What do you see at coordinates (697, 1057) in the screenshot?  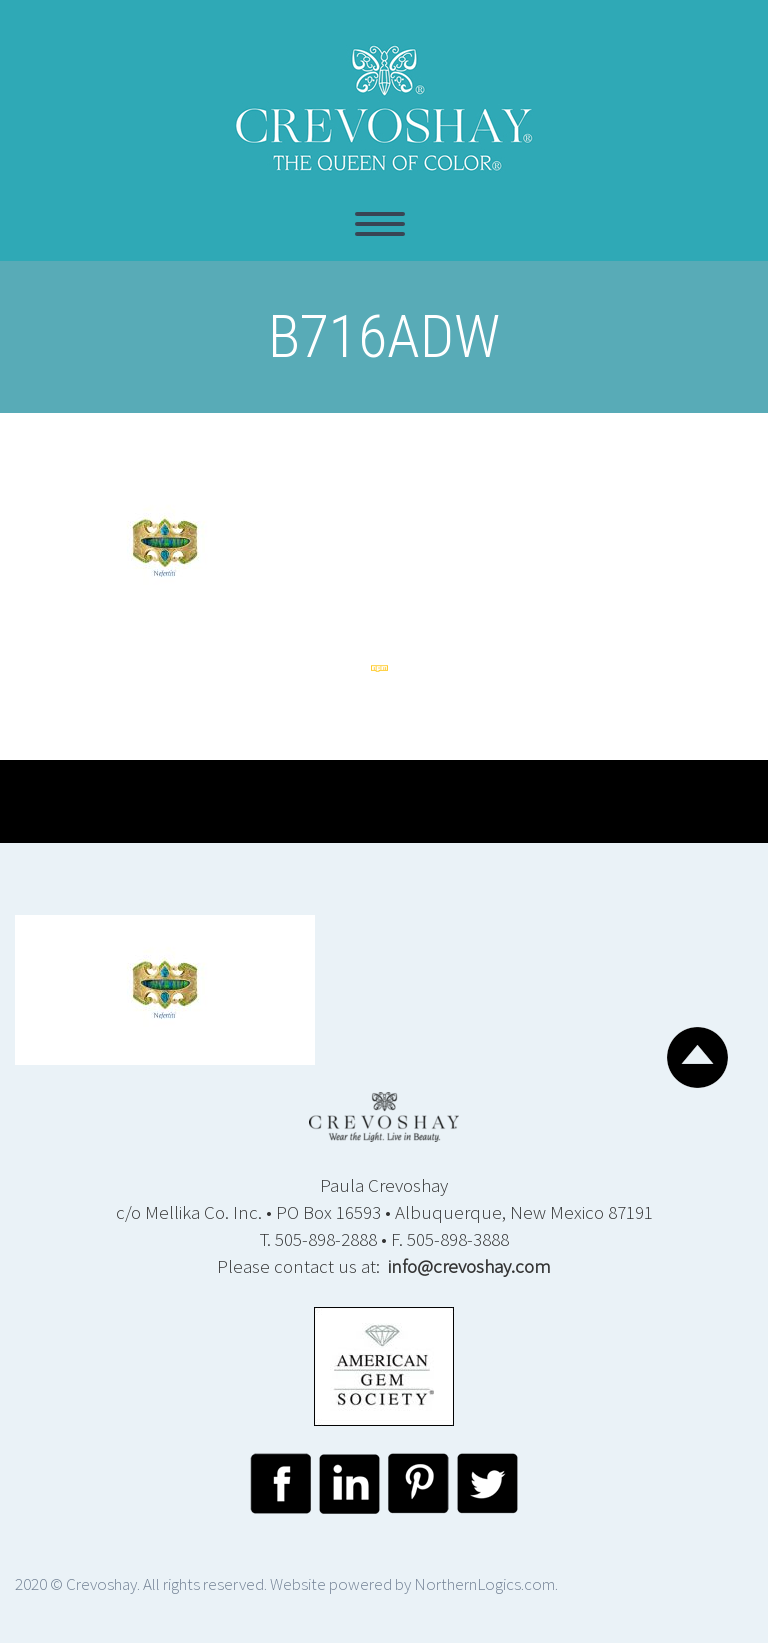 I see `collapse an expanded section` at bounding box center [697, 1057].